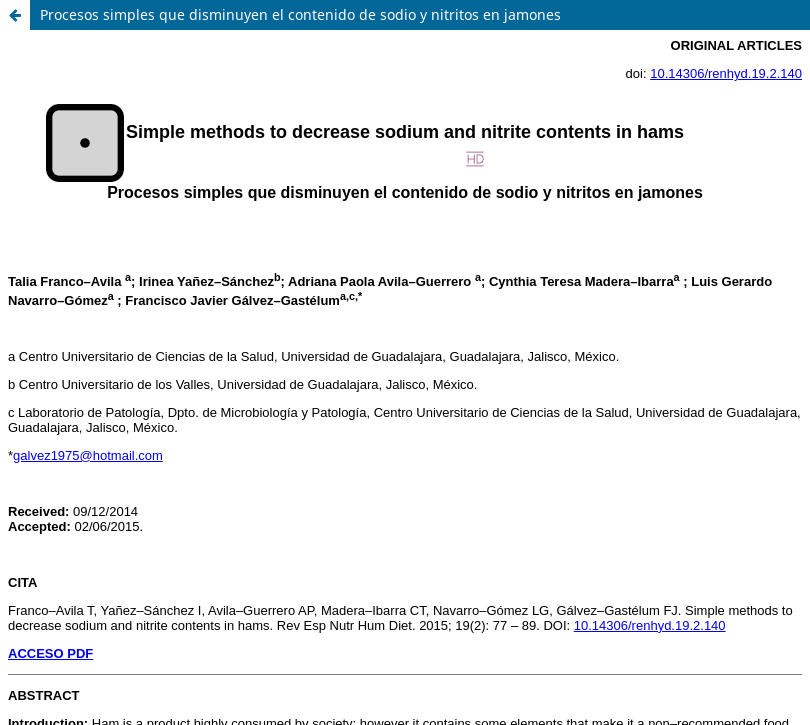  Describe the element at coordinates (85, 143) in the screenshot. I see `roll the dice or generate a random result` at that location.